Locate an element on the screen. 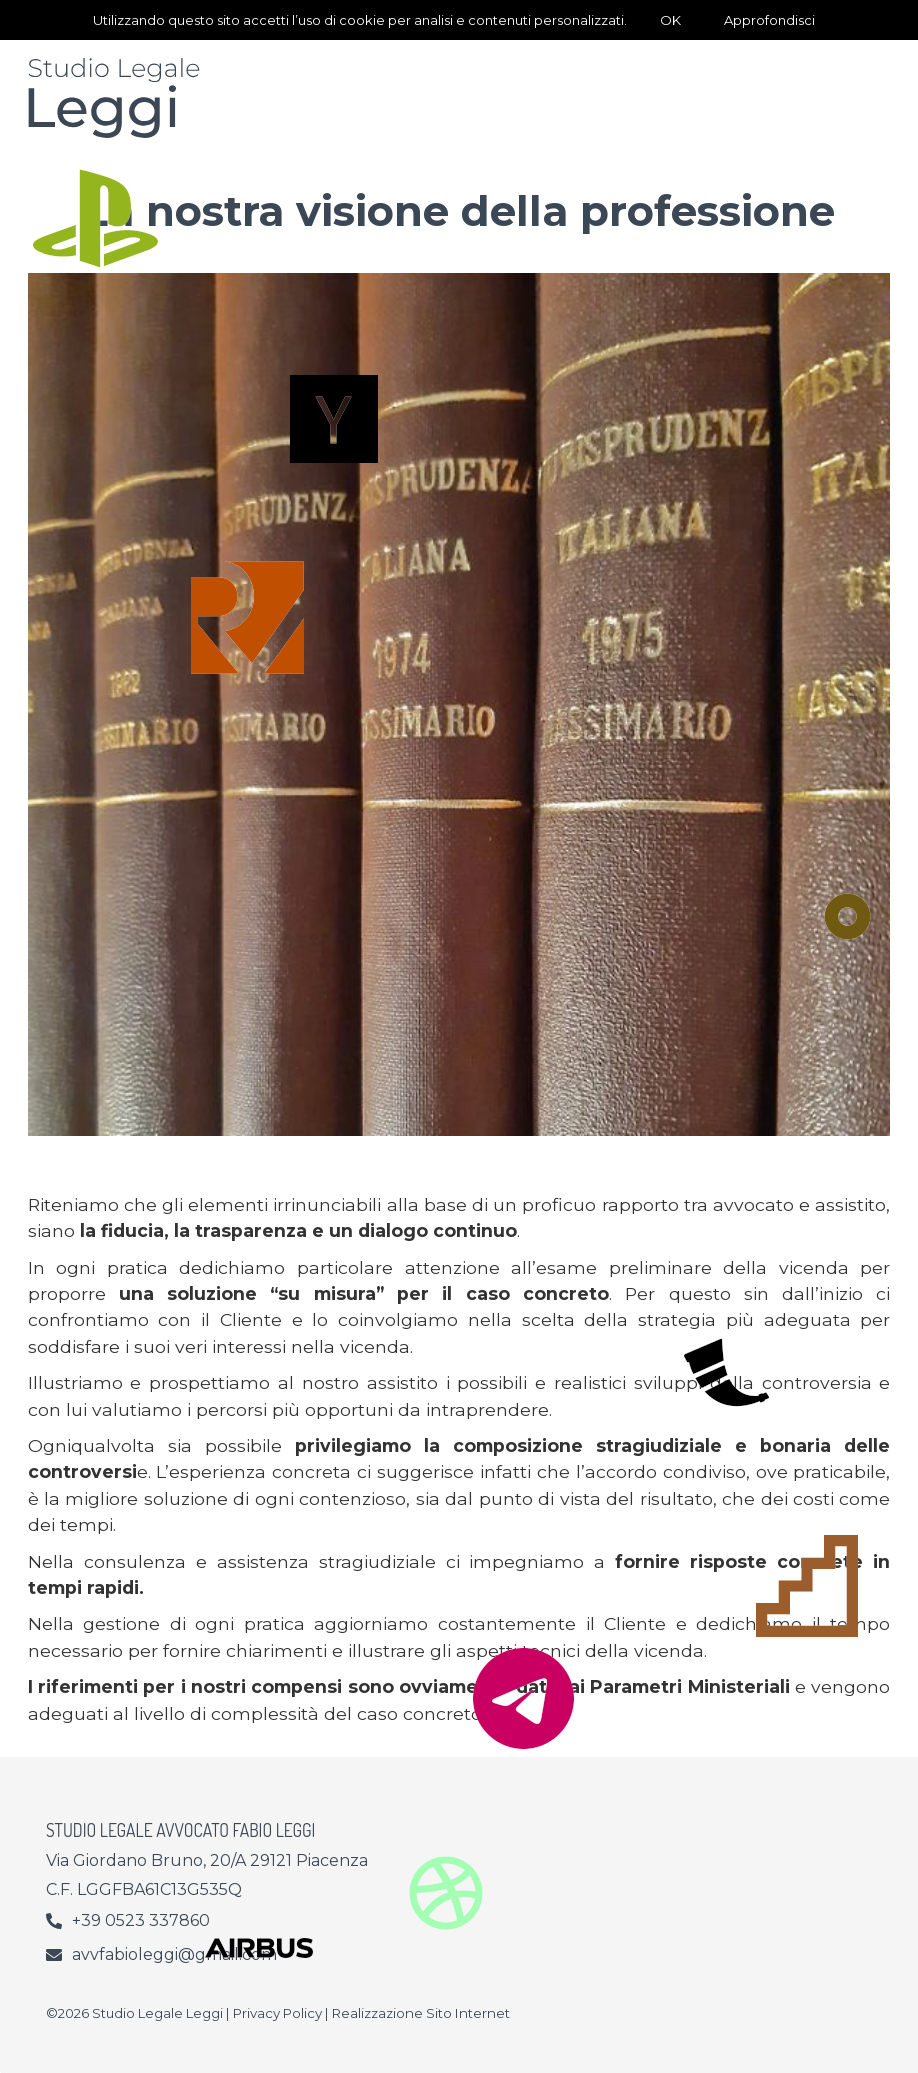 This screenshot has width=918, height=2073. playstation brand logo is located at coordinates (95, 218).